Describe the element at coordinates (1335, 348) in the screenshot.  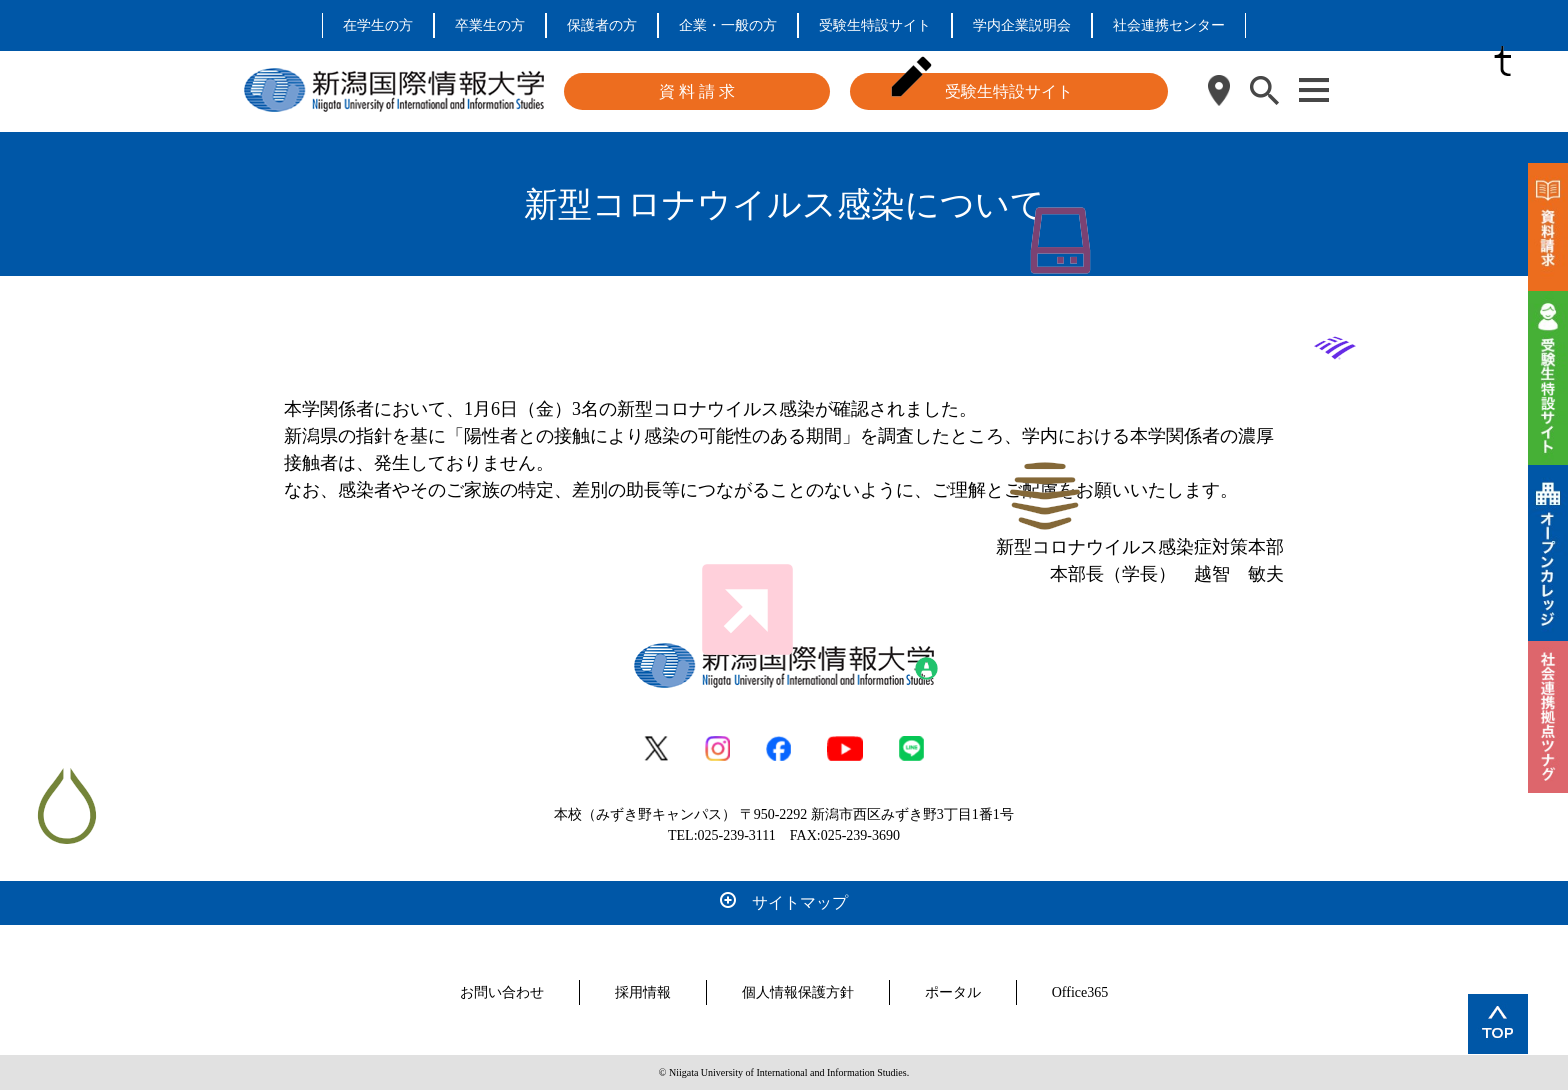
I see `open Bank of America app` at that location.